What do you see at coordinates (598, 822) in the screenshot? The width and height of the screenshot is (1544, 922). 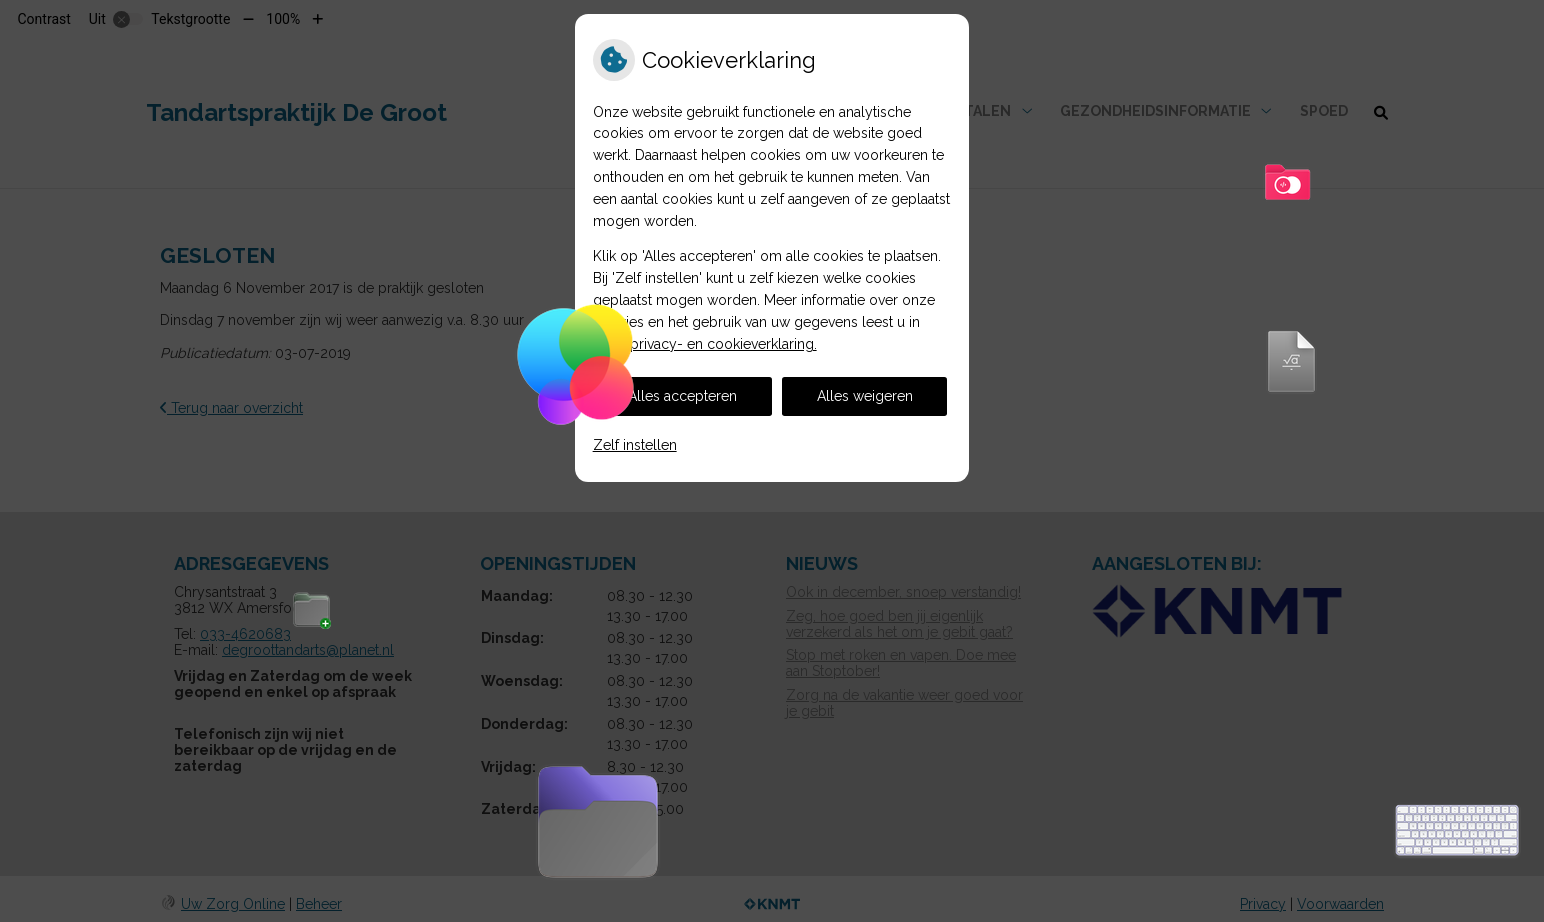 I see `drop files here to move them into this folder` at bounding box center [598, 822].